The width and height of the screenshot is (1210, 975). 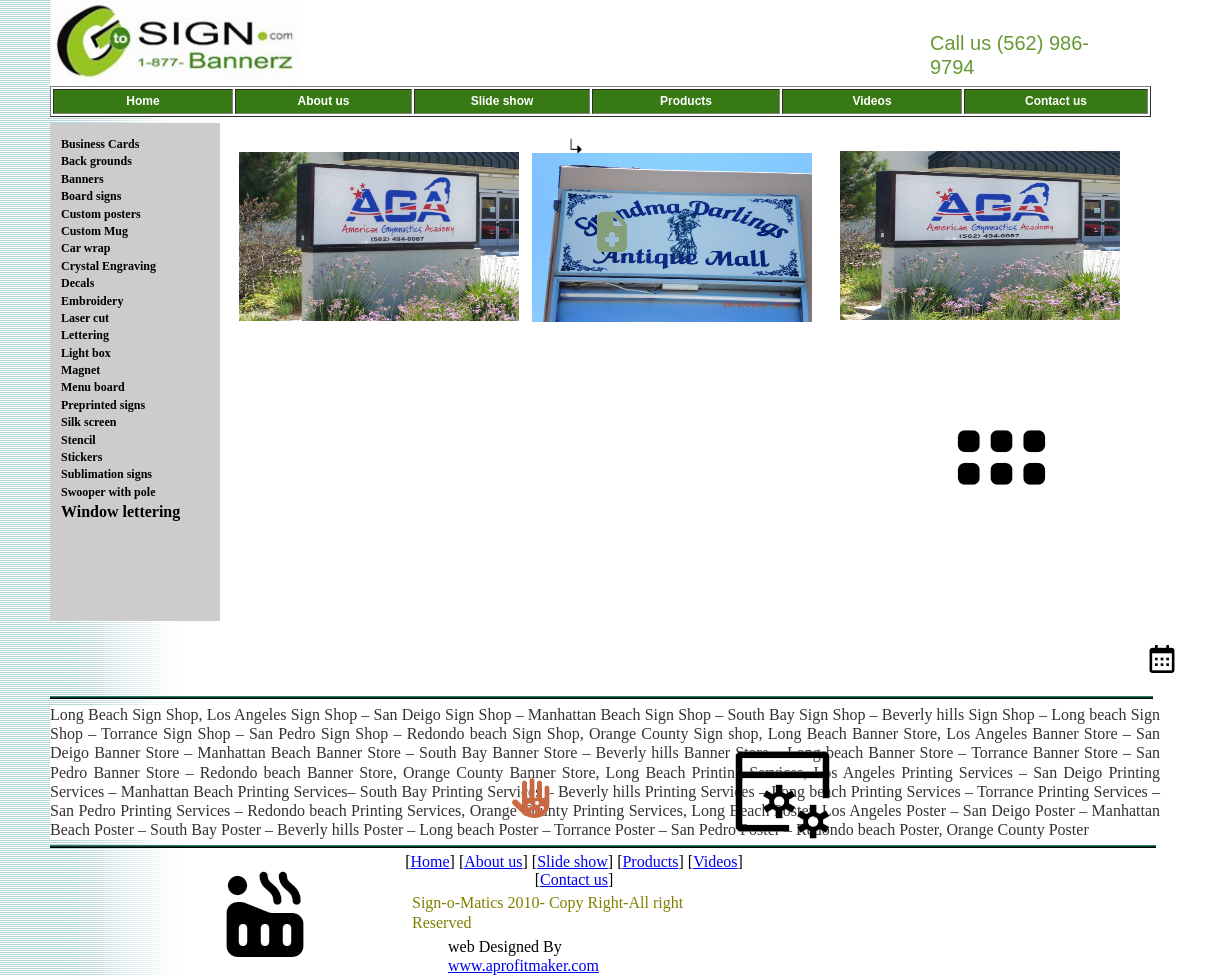 I want to click on indicates allergy information or warnings, so click(x=532, y=798).